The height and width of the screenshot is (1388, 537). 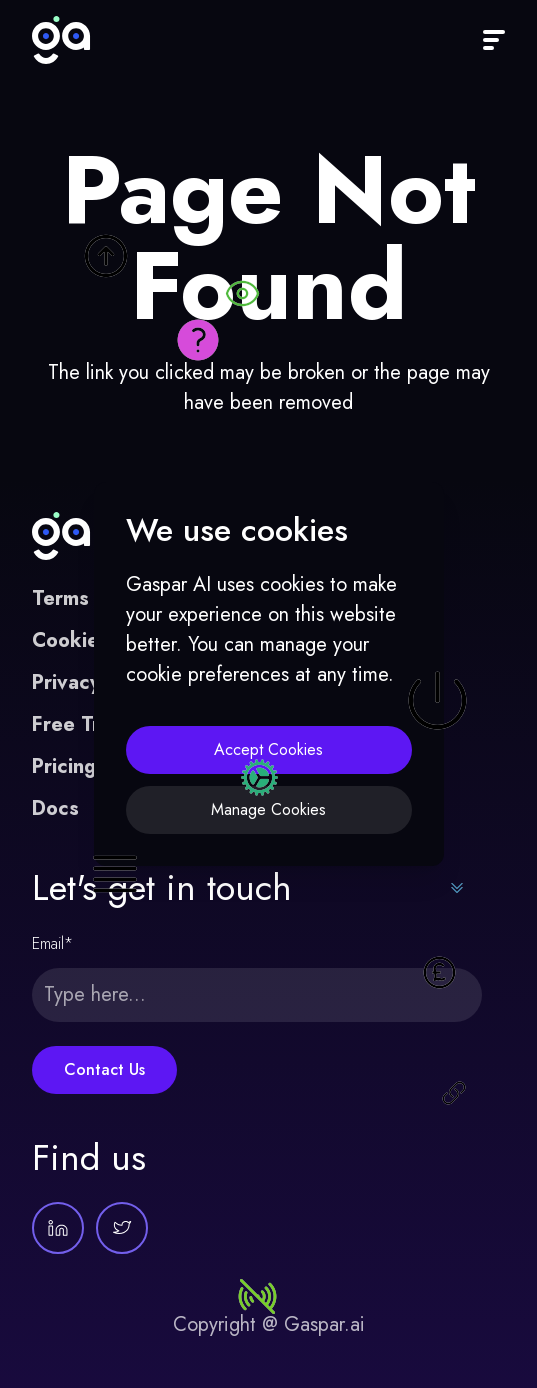 I want to click on no signal or connection unavailable, so click(x=257, y=1296).